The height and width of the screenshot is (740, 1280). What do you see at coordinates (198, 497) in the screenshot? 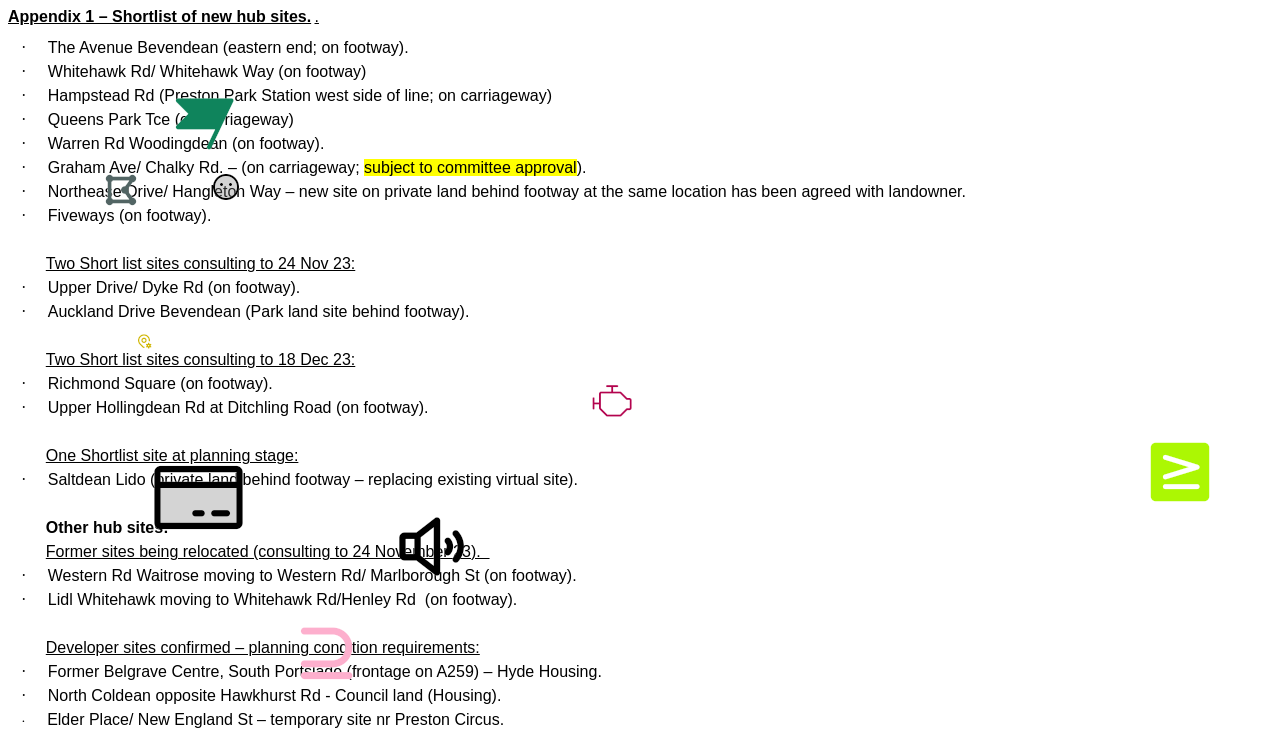
I see `manage payment methods` at bounding box center [198, 497].